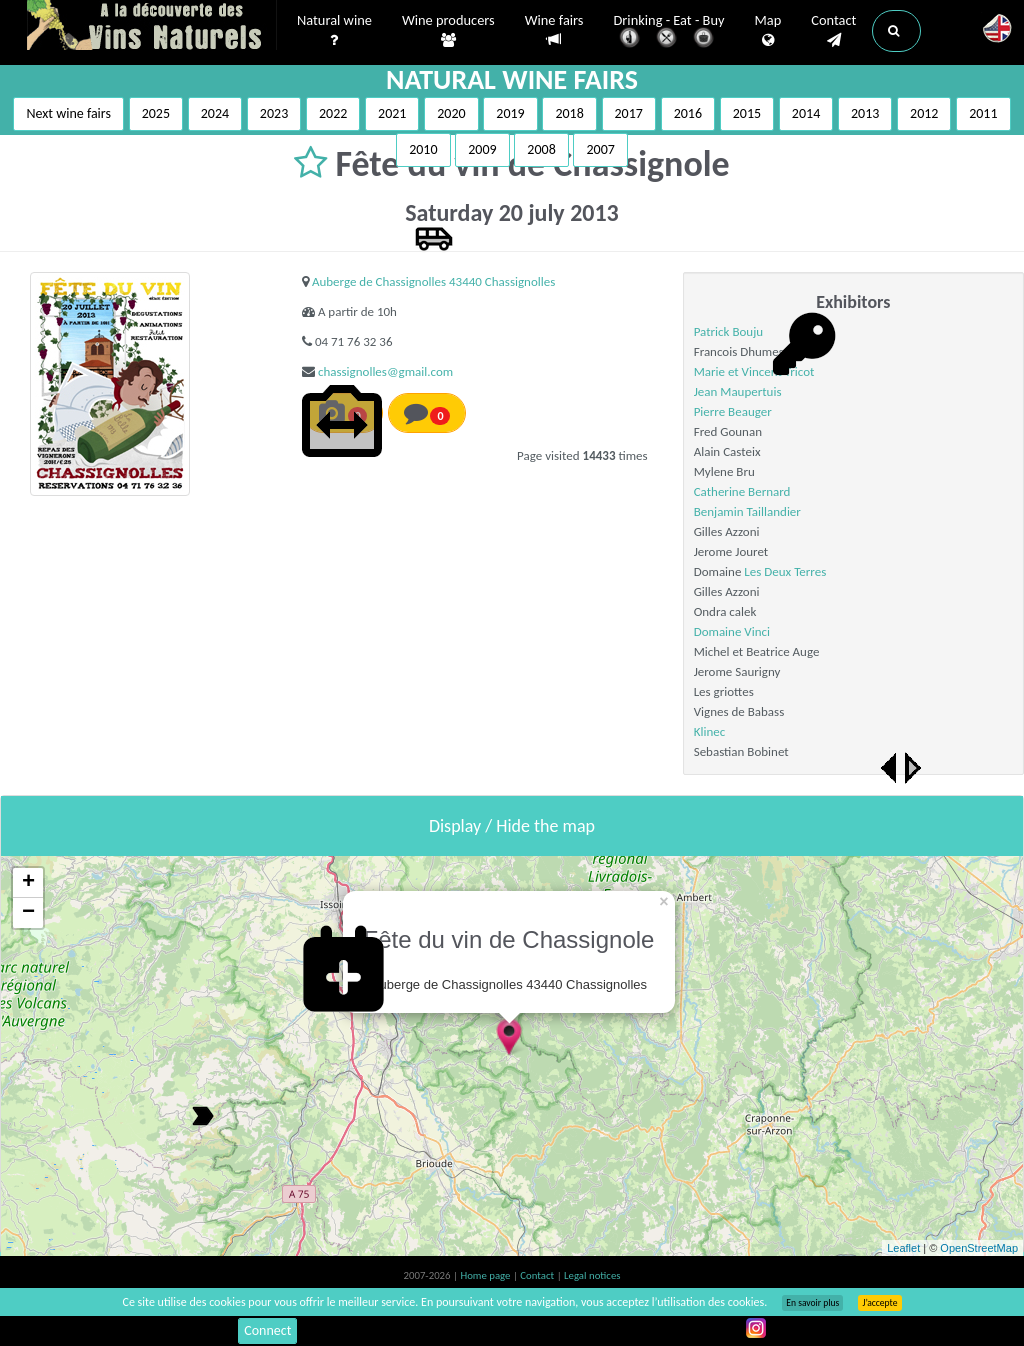  I want to click on switch between front and rear camera, so click(342, 425).